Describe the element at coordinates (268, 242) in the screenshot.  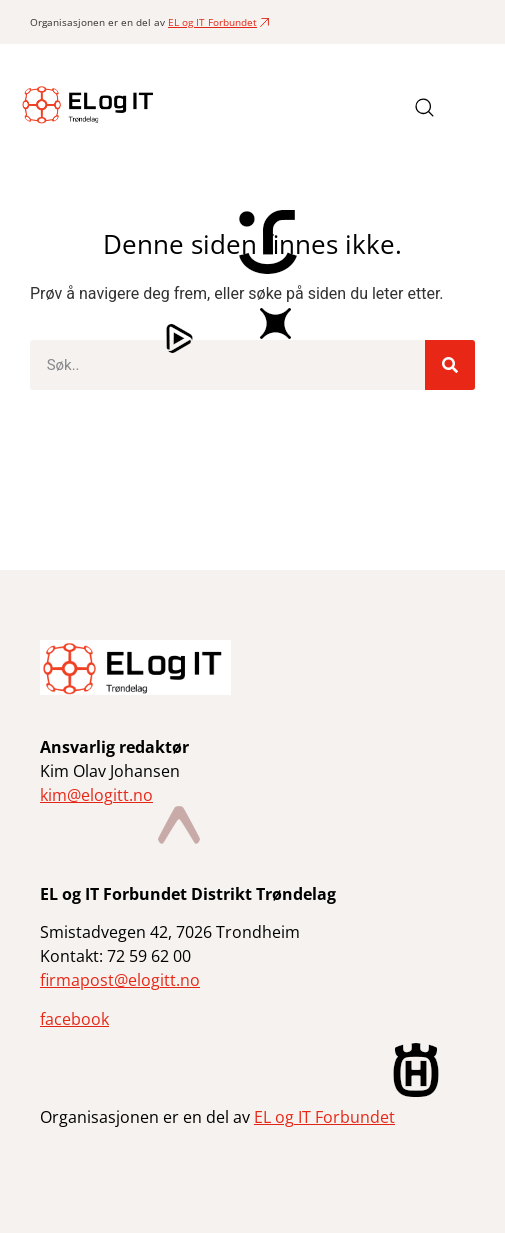
I see `rezgo booking platform logo` at that location.